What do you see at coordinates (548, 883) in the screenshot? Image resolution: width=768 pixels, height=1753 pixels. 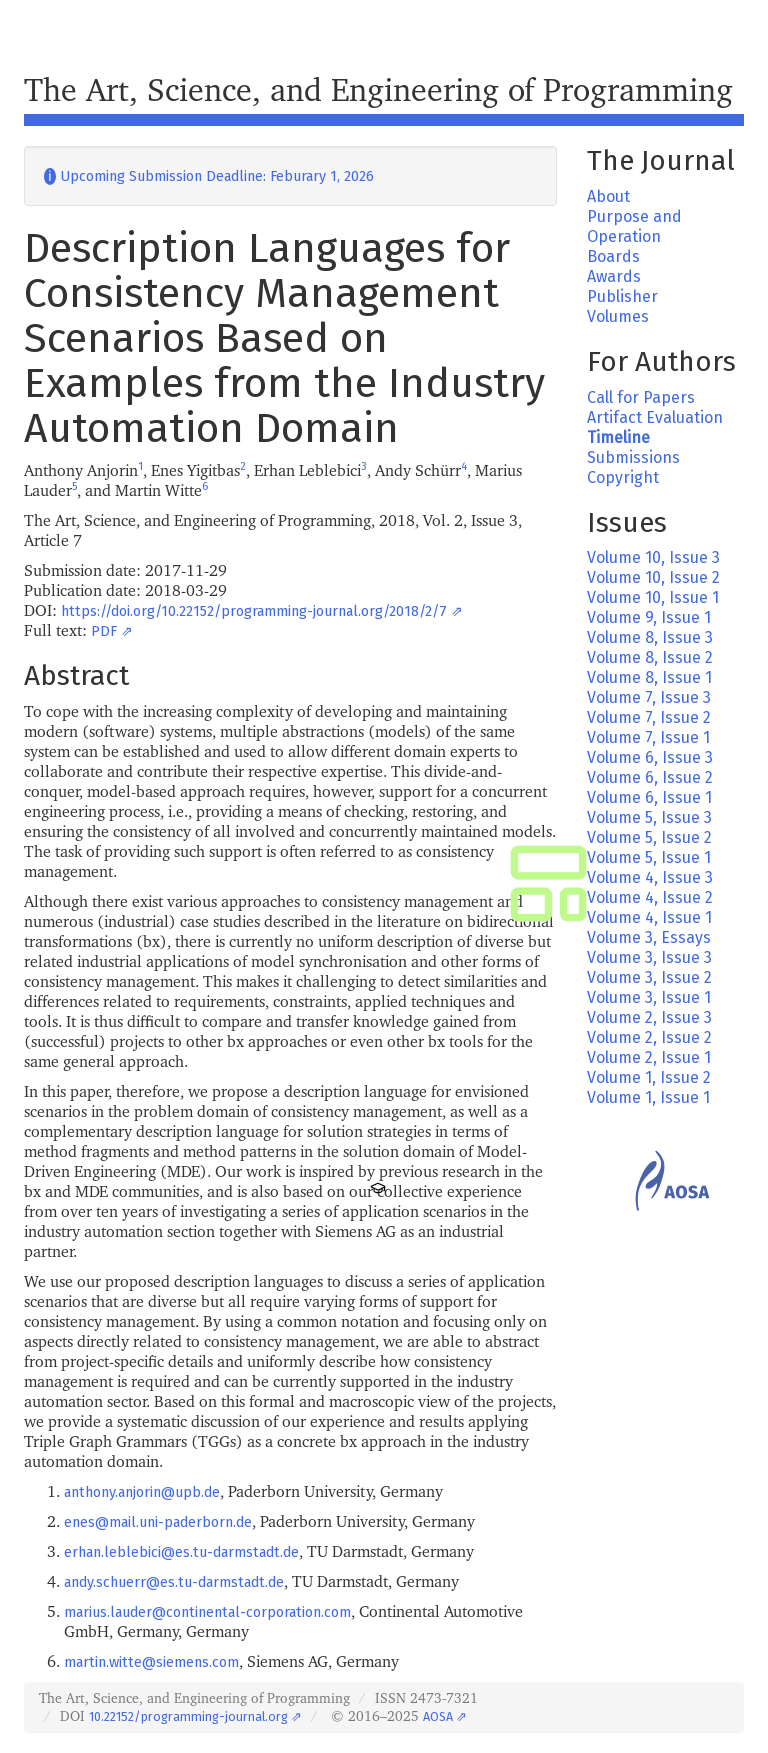 I see `select a page layout template` at bounding box center [548, 883].